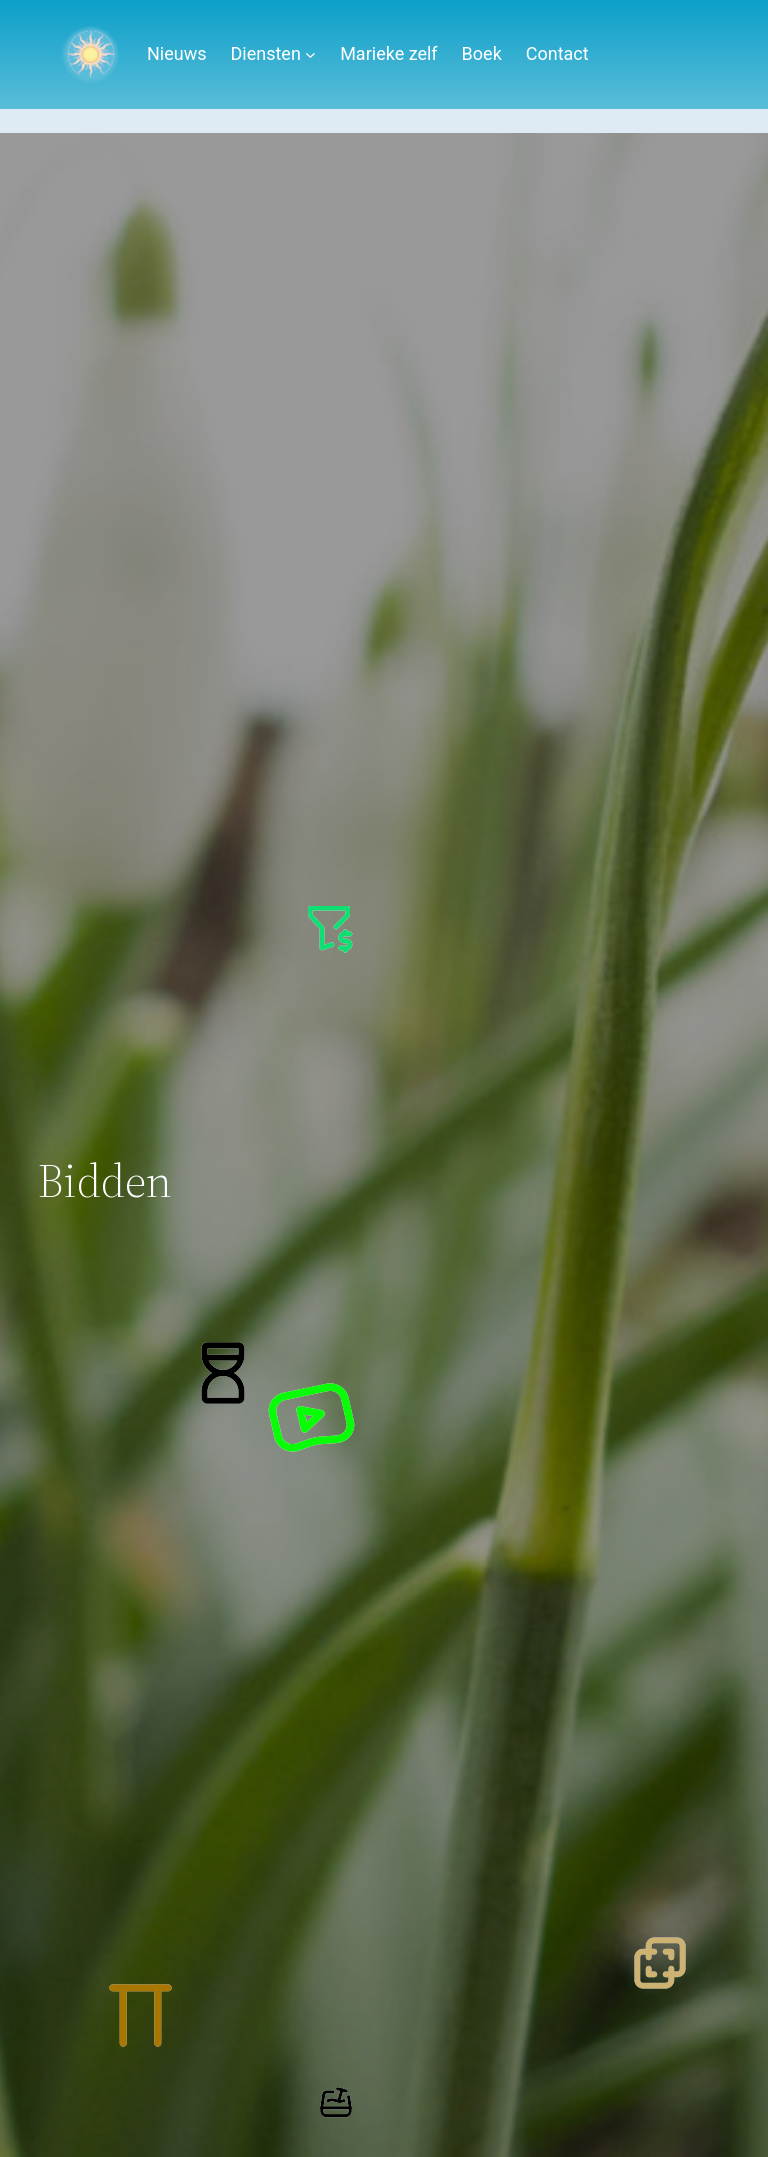  Describe the element at coordinates (140, 2015) in the screenshot. I see `access mathematical or scientific functions` at that location.